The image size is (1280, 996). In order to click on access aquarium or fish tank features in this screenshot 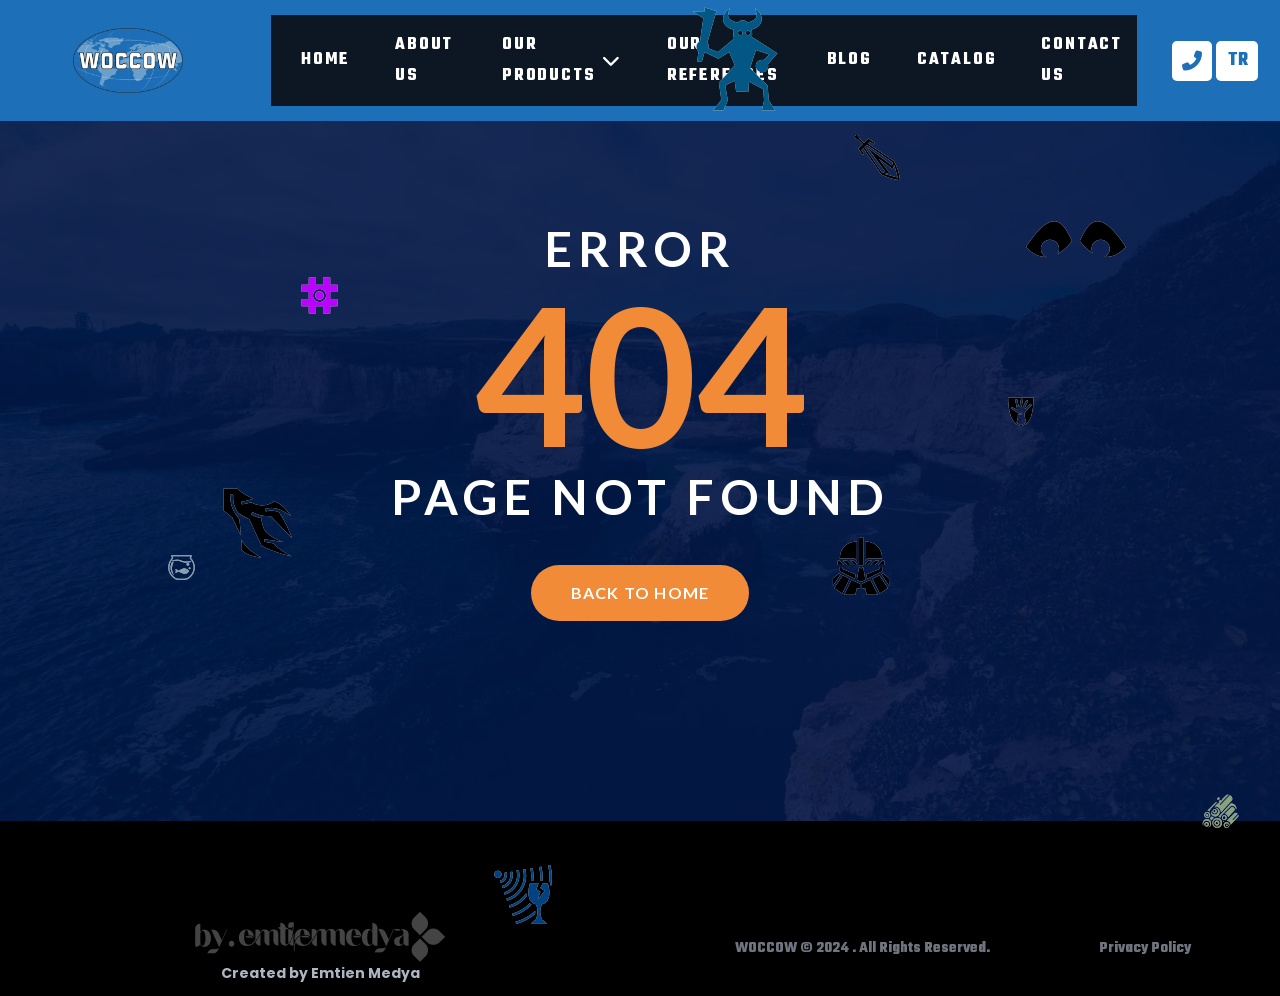, I will do `click(181, 567)`.